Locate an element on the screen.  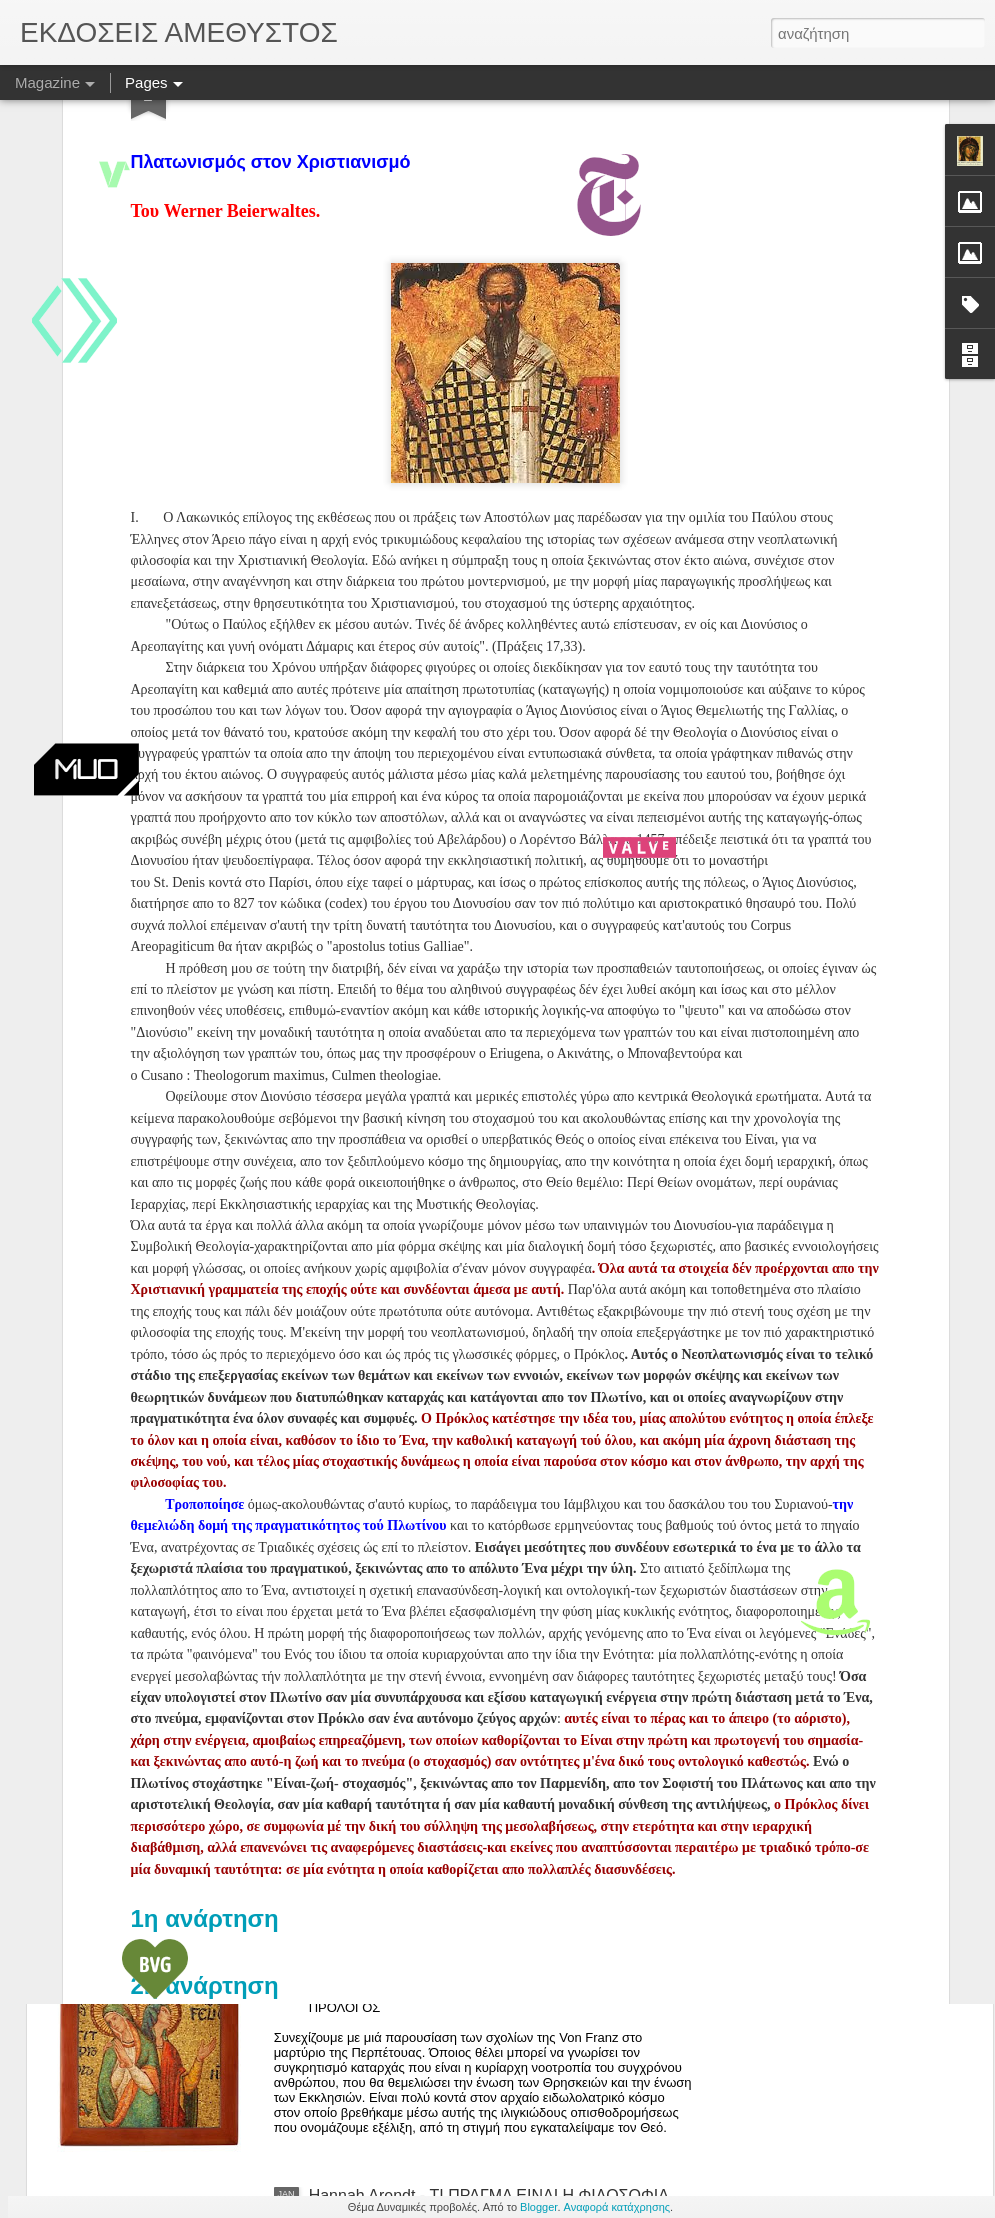
open the new york times app is located at coordinates (609, 195).